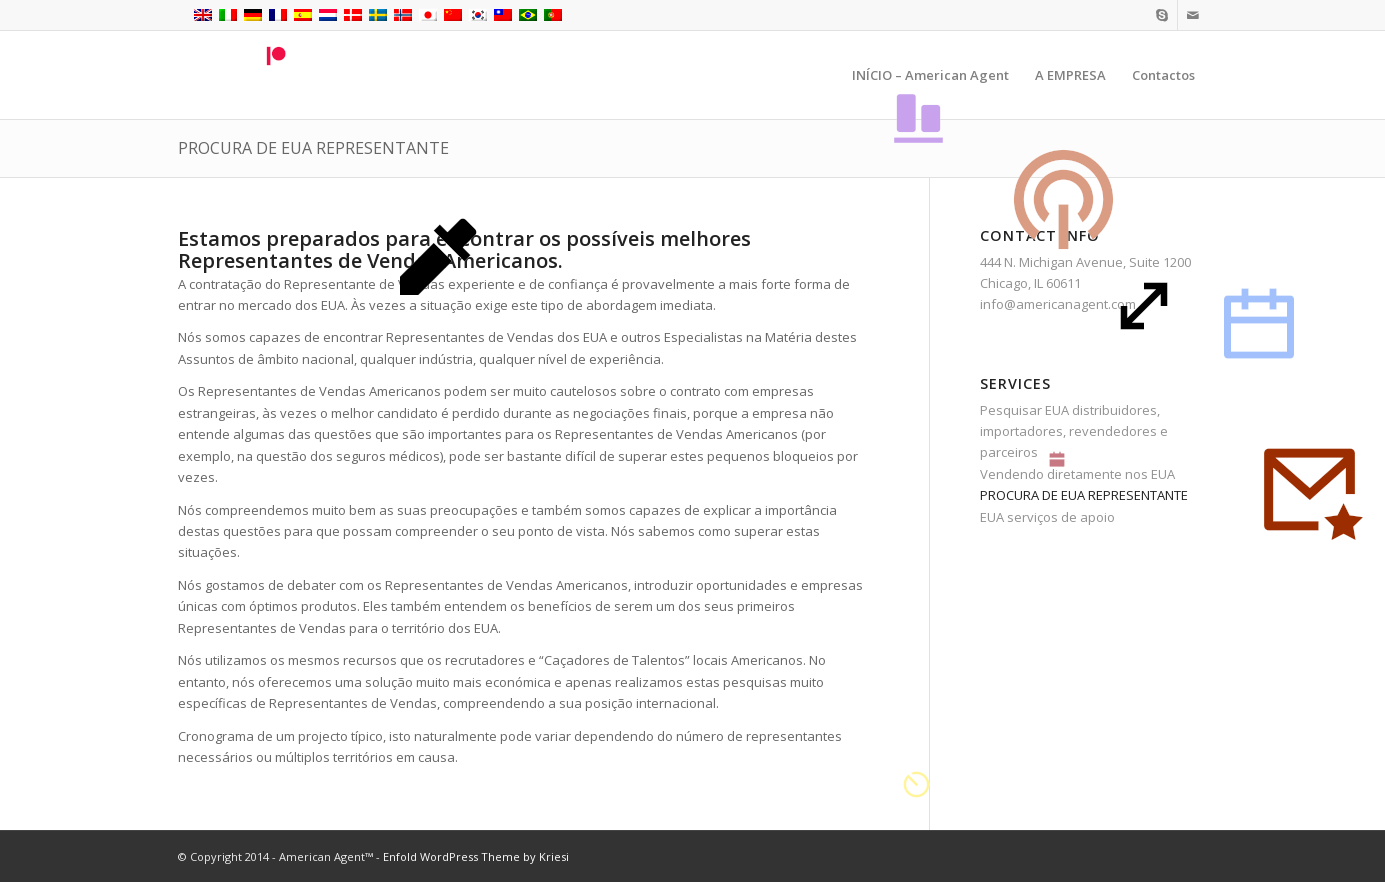 Image resolution: width=1385 pixels, height=882 pixels. Describe the element at coordinates (1259, 327) in the screenshot. I see `view calendar or schedule` at that location.